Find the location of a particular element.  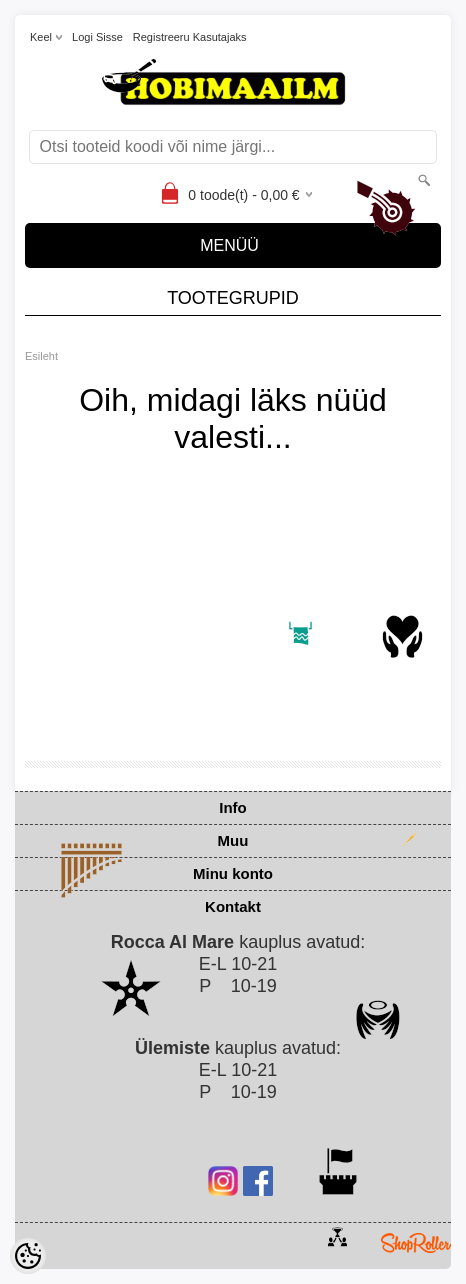

view bathroom or towel amenities is located at coordinates (300, 632).